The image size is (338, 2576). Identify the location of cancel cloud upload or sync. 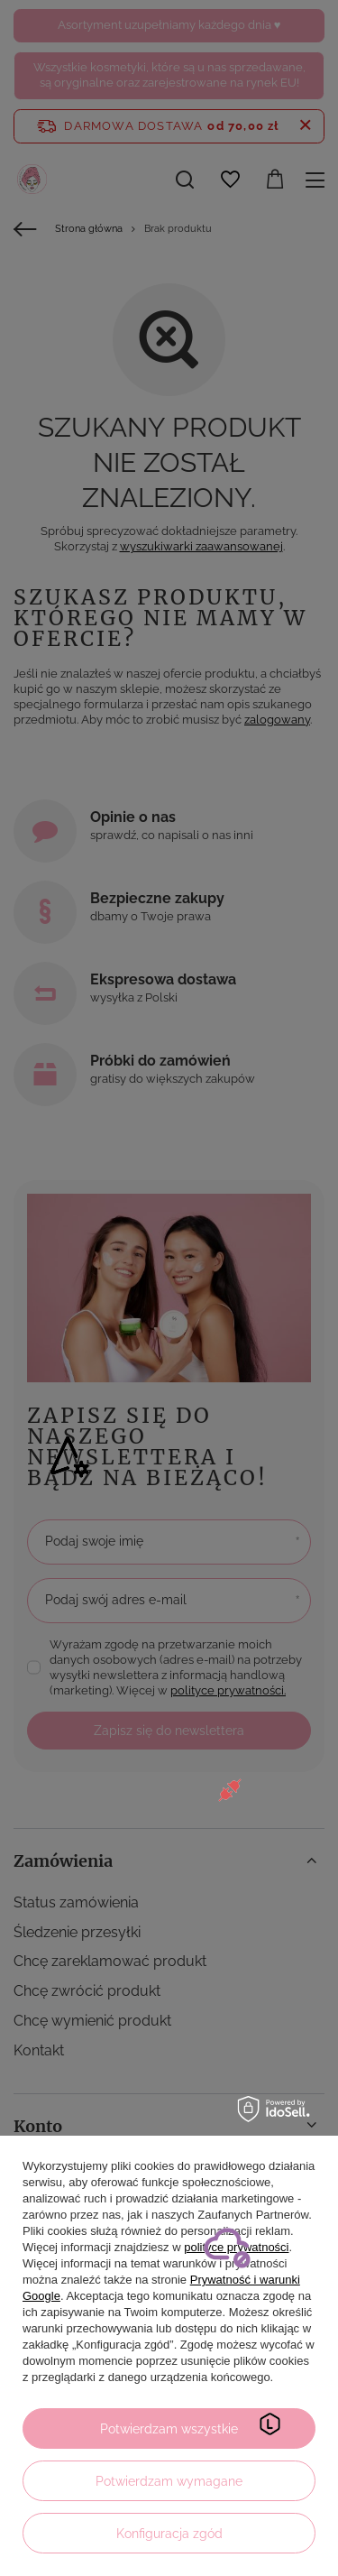
(227, 2245).